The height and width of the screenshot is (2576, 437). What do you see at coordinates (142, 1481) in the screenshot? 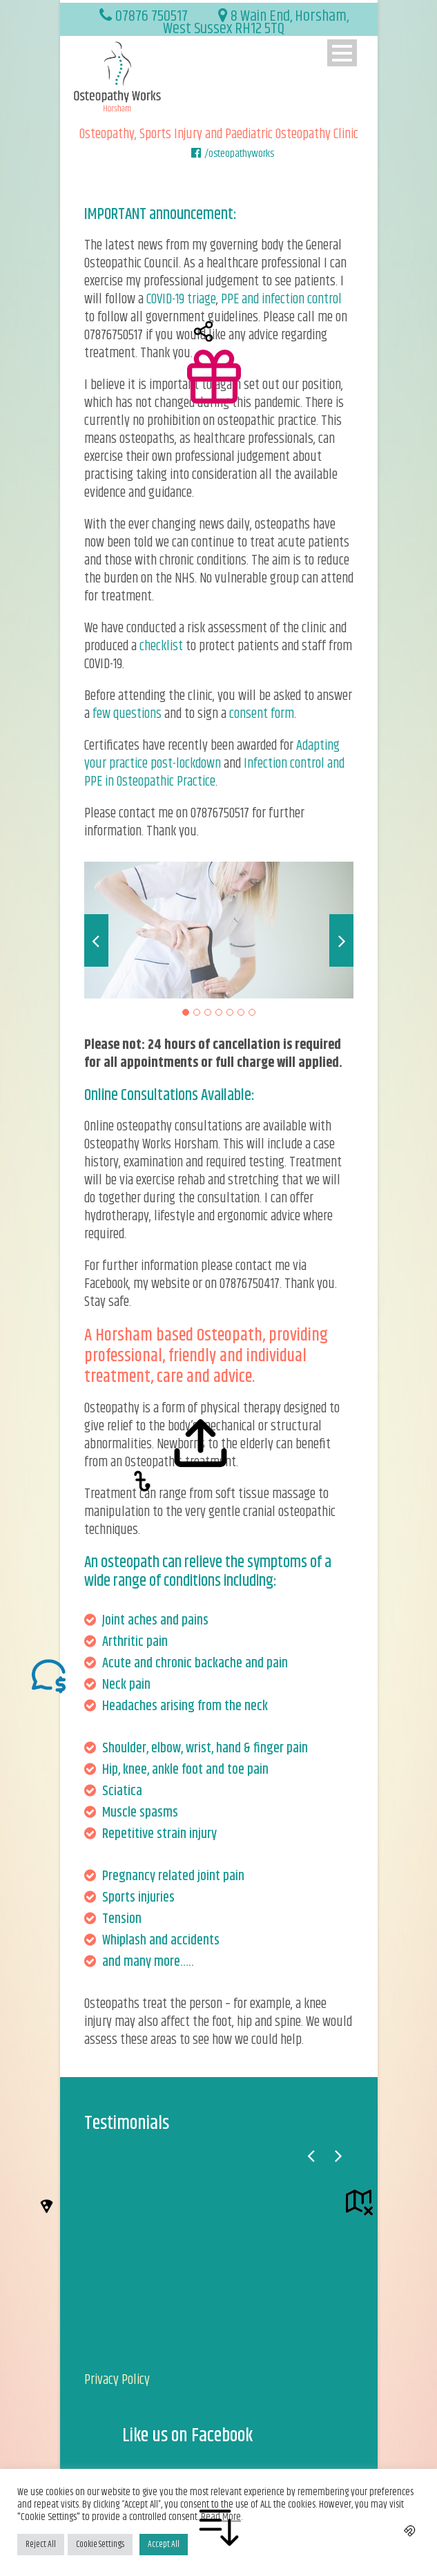
I see `indicates bangladeshi taka currency` at bounding box center [142, 1481].